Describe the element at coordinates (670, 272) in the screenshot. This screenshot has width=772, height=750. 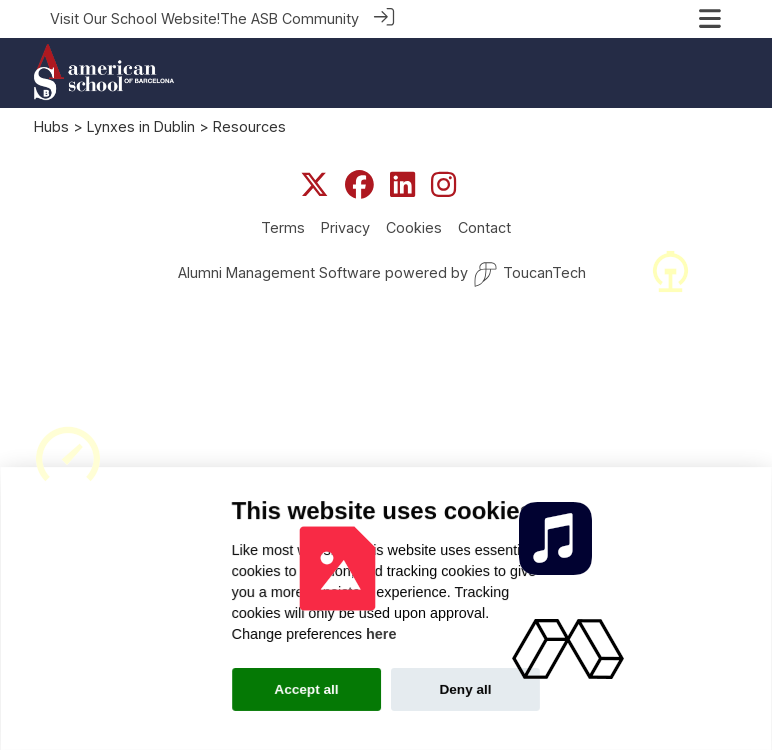
I see `china railway logo` at that location.